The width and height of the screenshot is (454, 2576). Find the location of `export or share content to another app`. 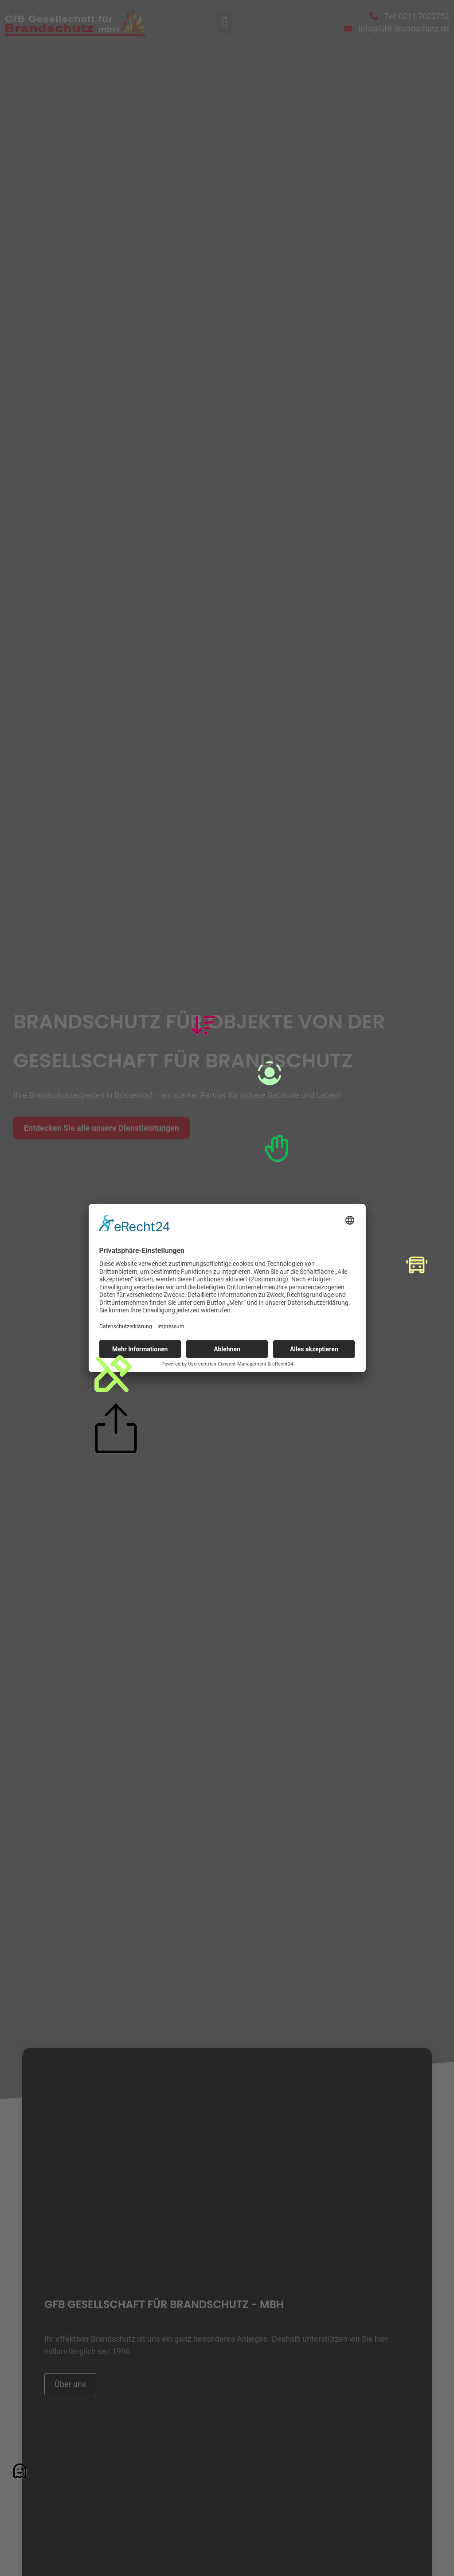

export or share content to another app is located at coordinates (116, 1430).